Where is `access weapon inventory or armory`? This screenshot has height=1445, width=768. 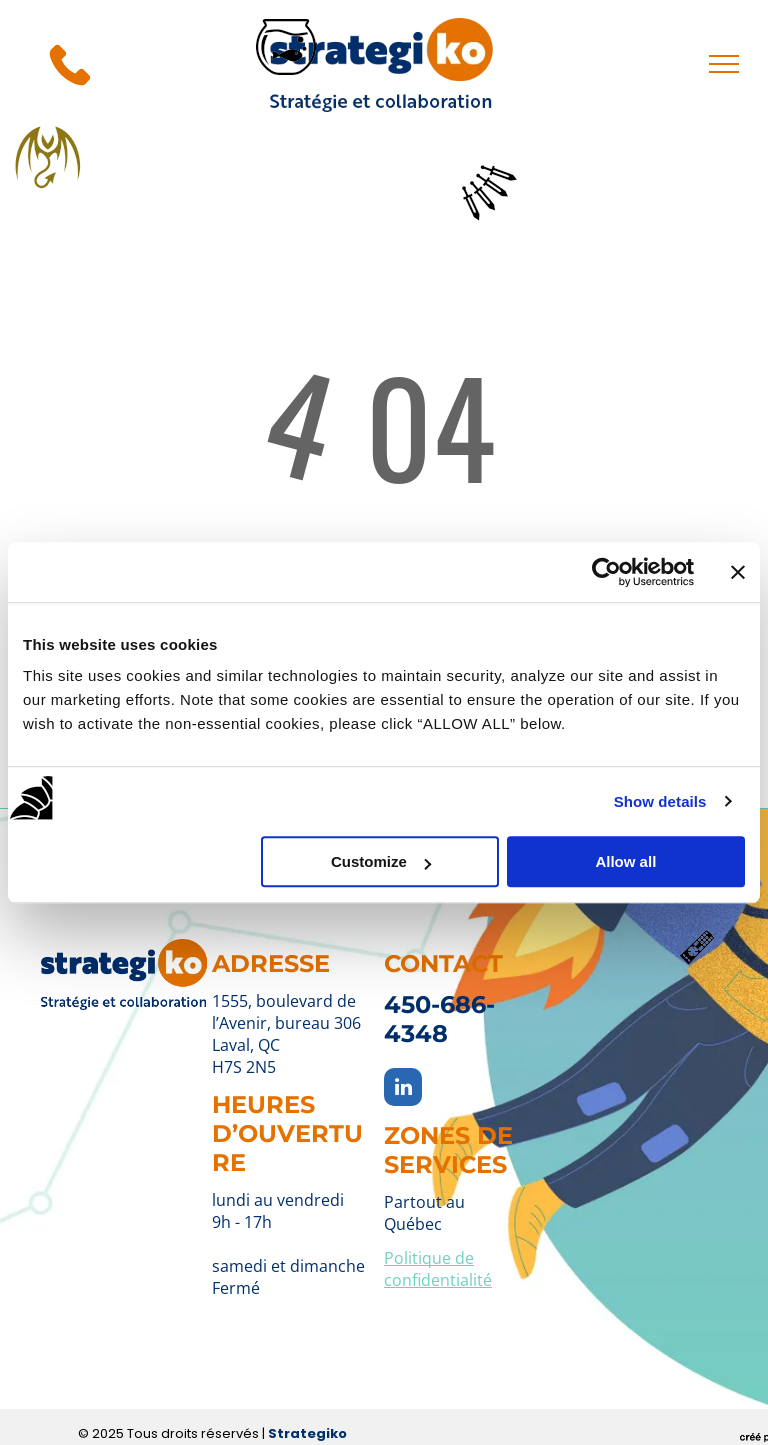
access weapon inventory or armory is located at coordinates (489, 192).